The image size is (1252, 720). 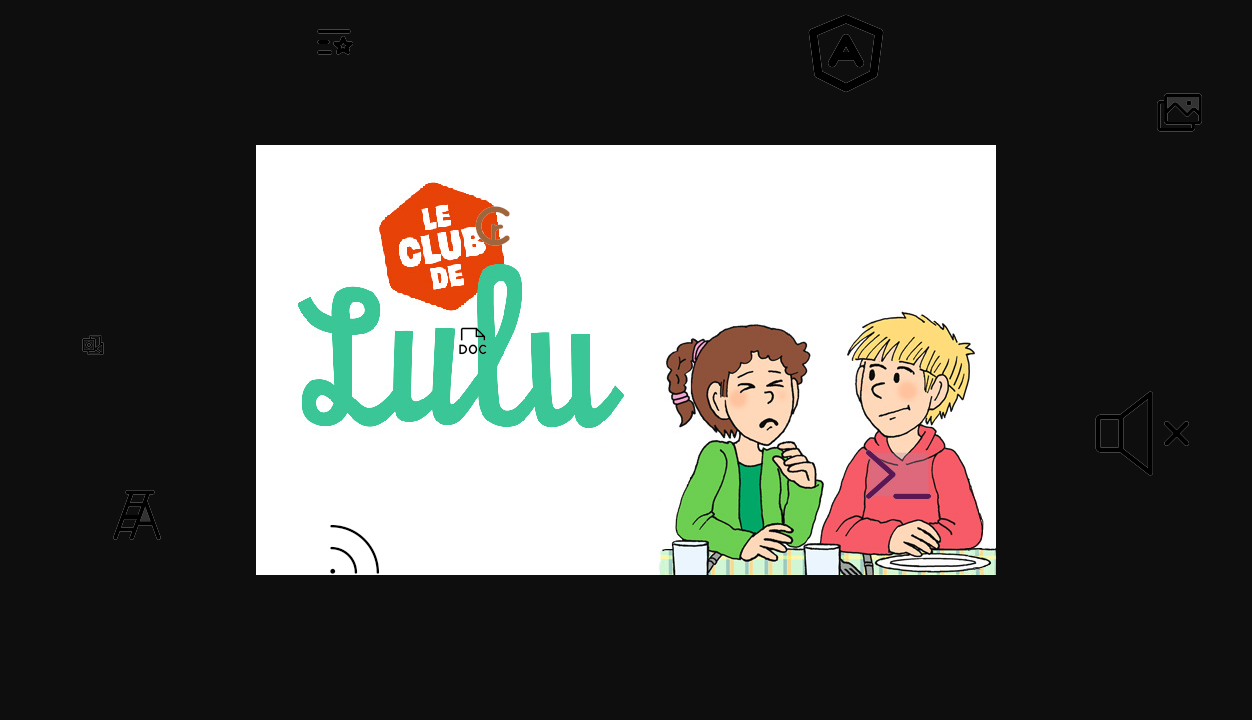 What do you see at coordinates (846, 52) in the screenshot?
I see `Angular framework logo` at bounding box center [846, 52].